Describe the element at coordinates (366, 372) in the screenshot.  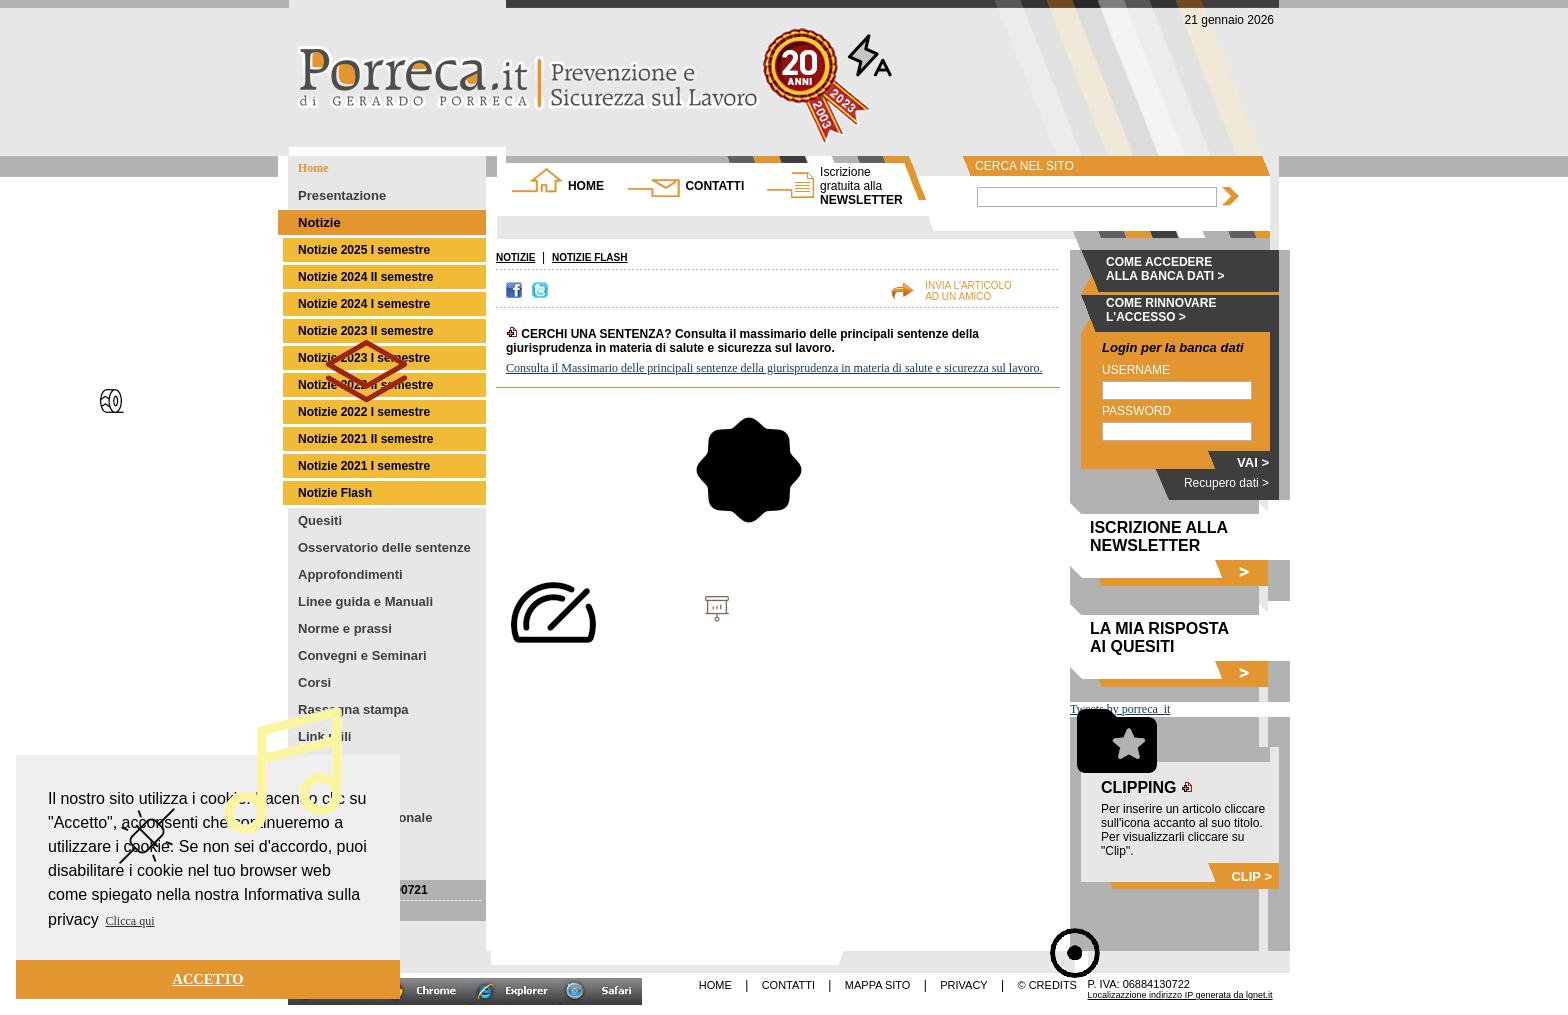
I see `view layers or stacked content` at that location.